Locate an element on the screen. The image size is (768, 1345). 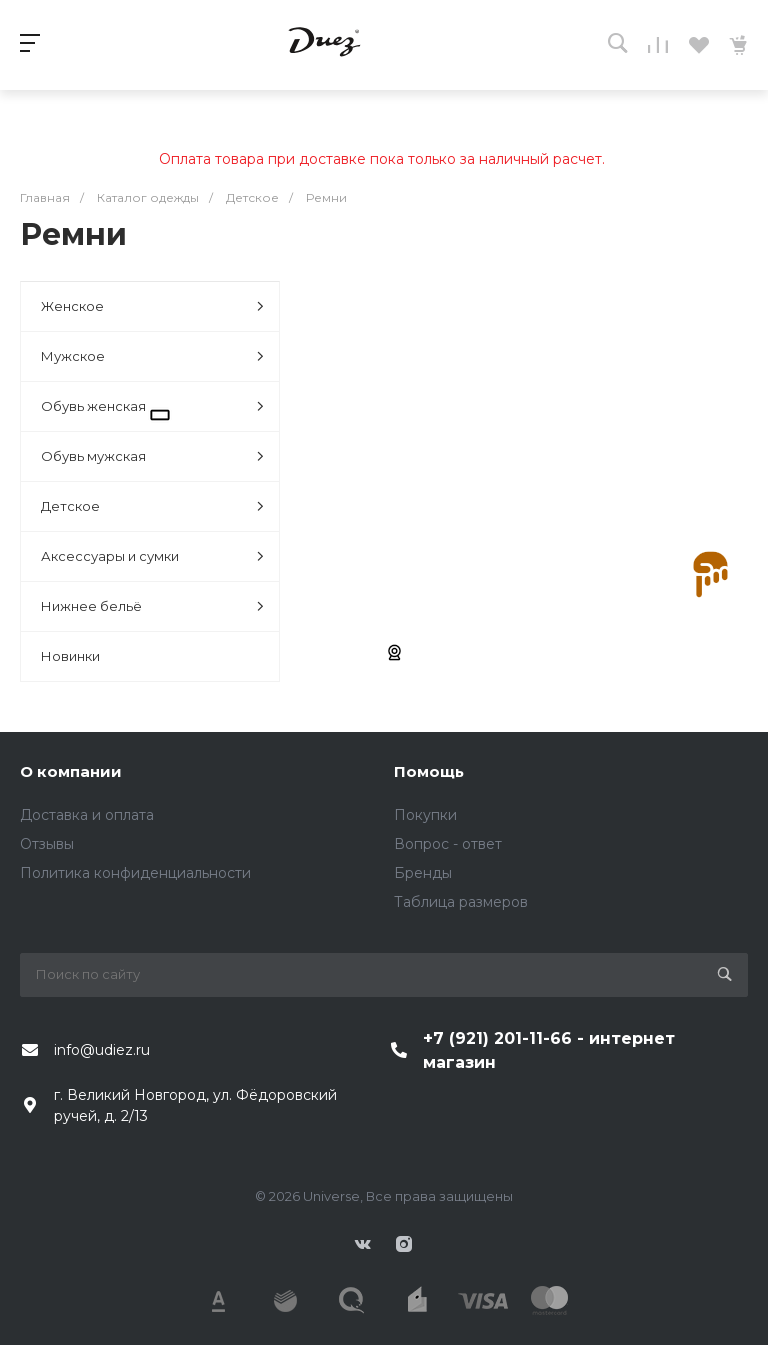
crop image to 7:5 aspect ratio is located at coordinates (160, 415).